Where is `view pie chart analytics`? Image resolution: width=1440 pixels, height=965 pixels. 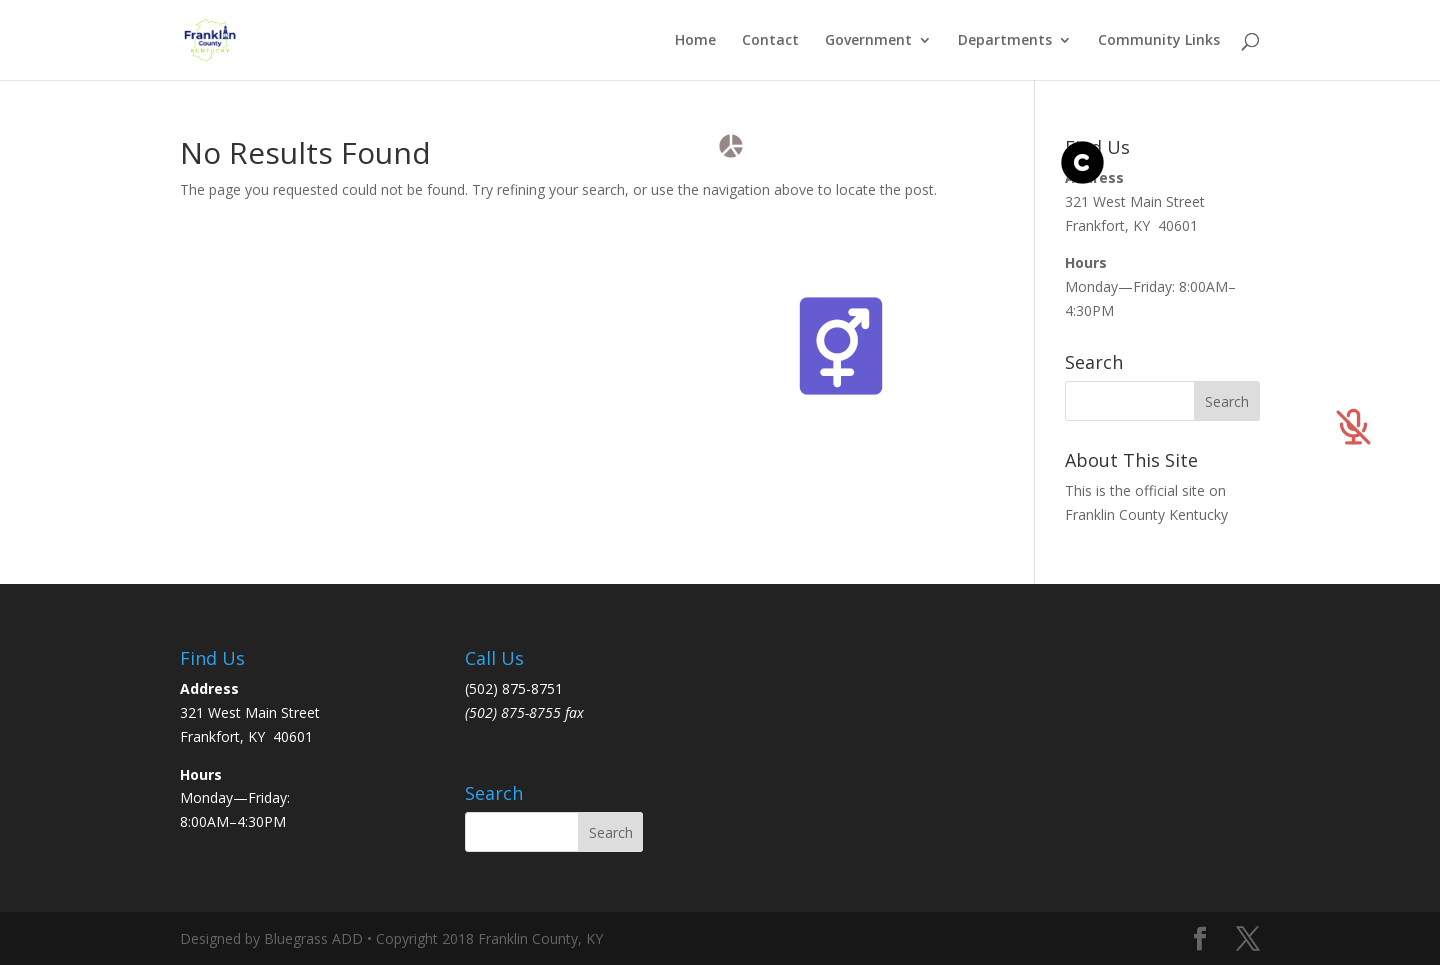 view pie chart analytics is located at coordinates (731, 146).